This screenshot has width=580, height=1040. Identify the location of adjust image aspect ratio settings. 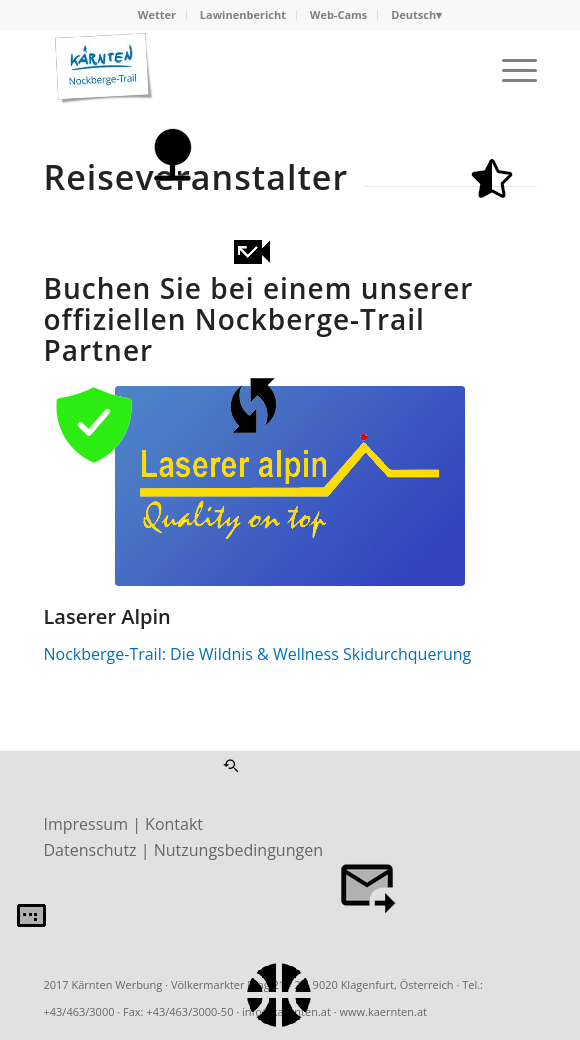
(31, 915).